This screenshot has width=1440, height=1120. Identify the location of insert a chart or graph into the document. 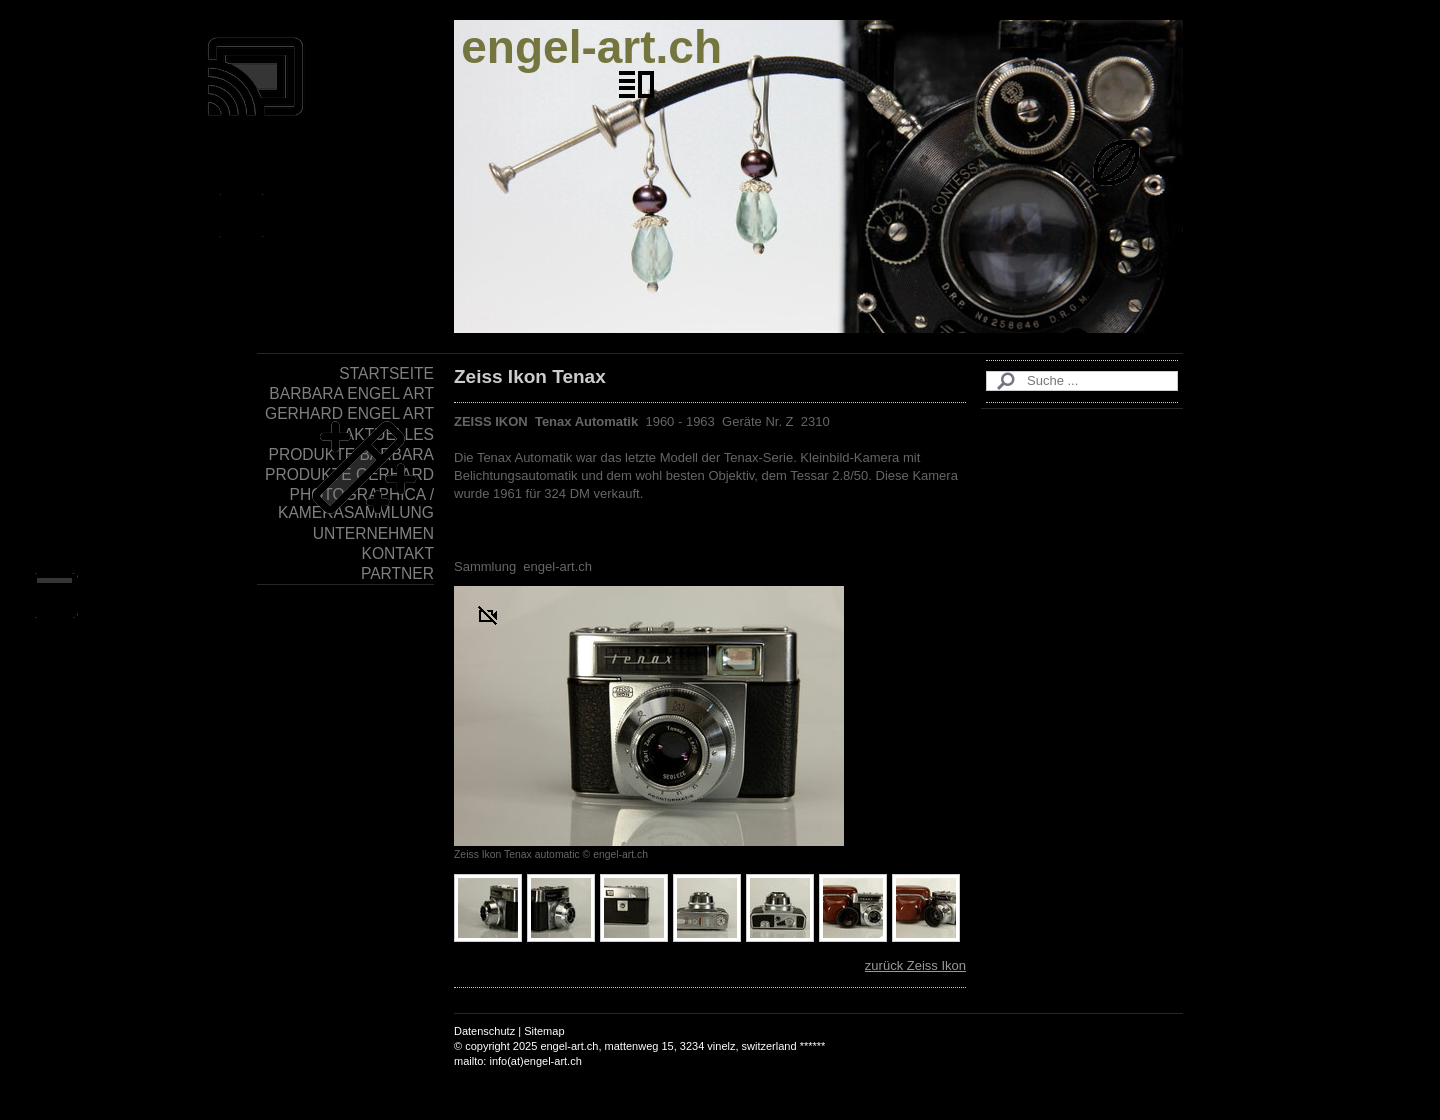
(241, 215).